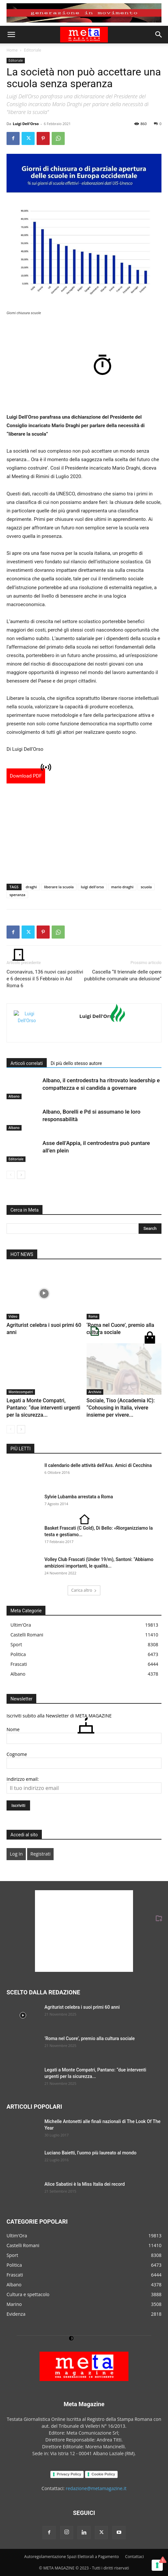 The image size is (168, 2576). Describe the element at coordinates (102, 365) in the screenshot. I see `start or set a timer` at that location.